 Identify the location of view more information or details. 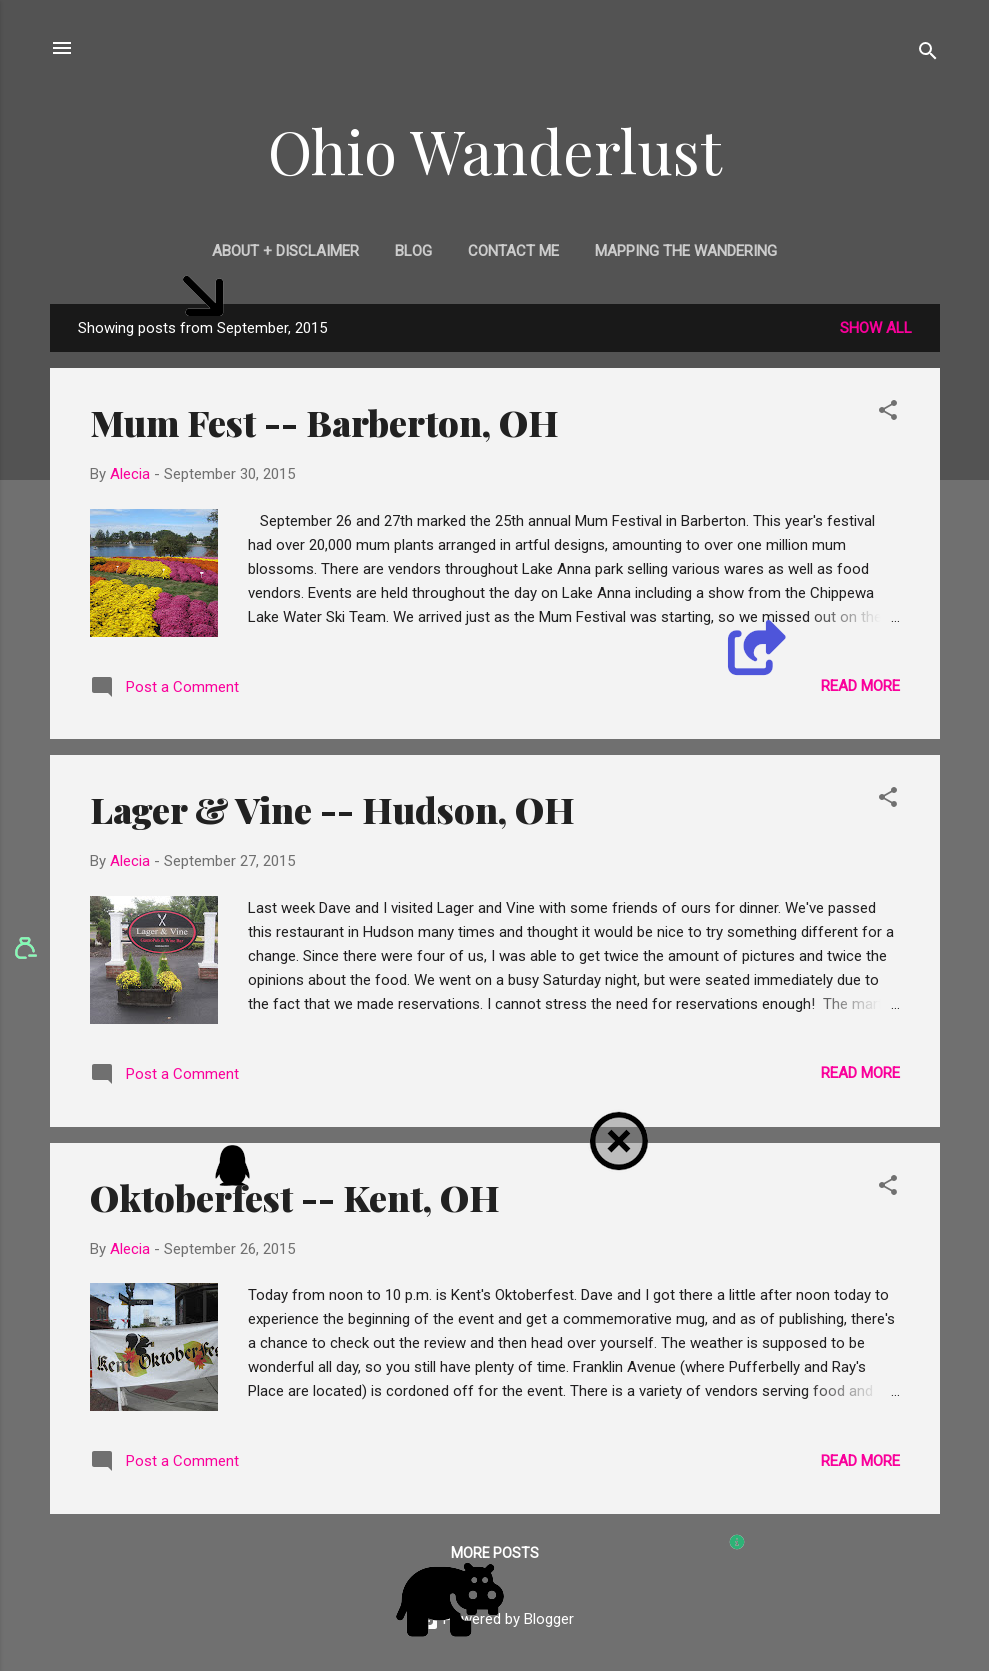
(737, 1542).